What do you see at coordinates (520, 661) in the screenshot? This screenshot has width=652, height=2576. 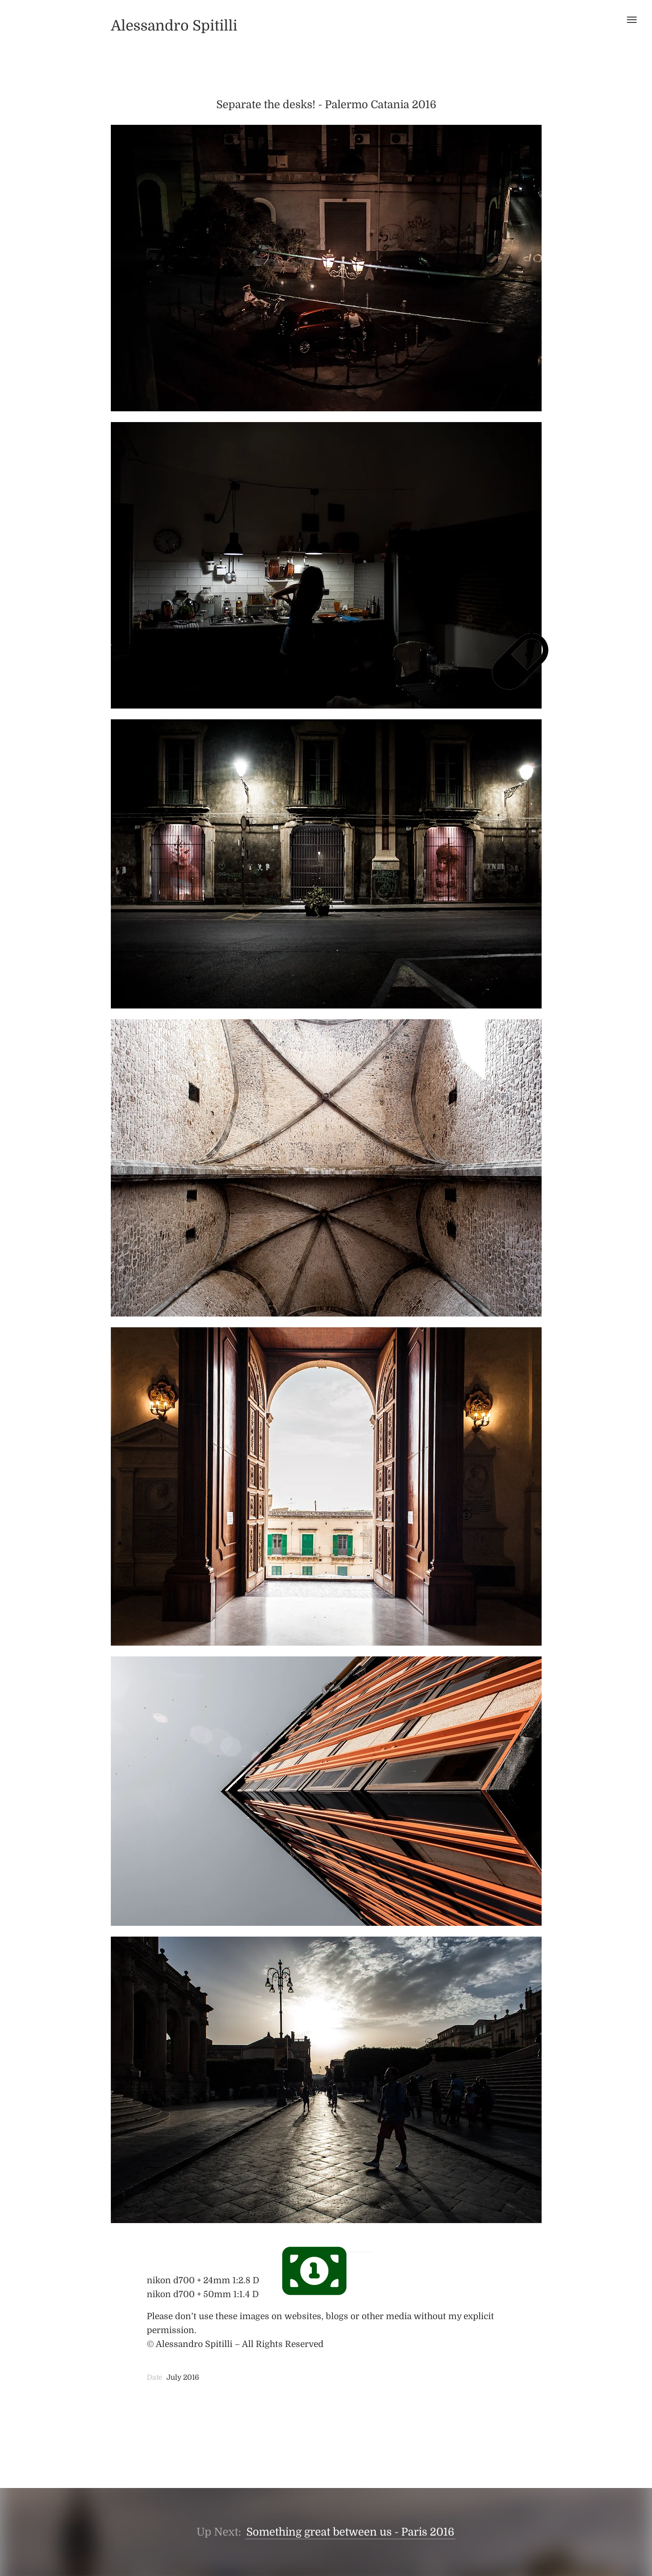 I see `access medication reminders or health settings` at bounding box center [520, 661].